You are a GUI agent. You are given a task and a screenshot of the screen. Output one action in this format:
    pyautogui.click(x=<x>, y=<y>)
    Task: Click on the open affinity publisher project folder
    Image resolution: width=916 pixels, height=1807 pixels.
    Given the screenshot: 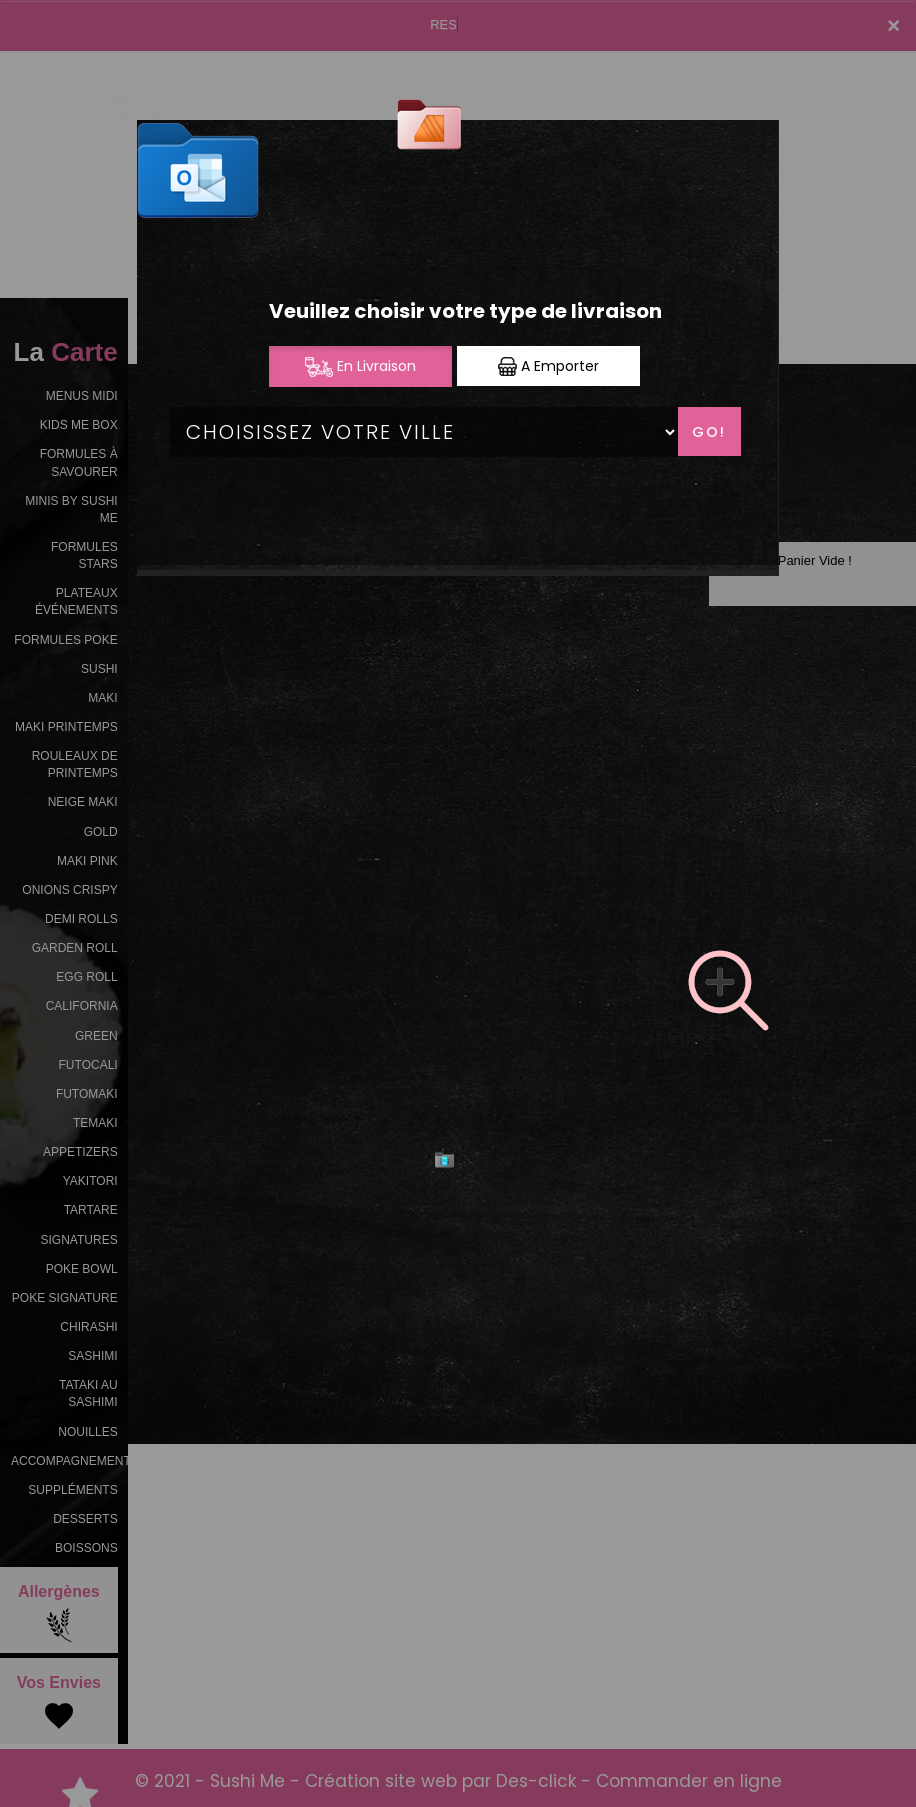 What is the action you would take?
    pyautogui.click(x=429, y=126)
    